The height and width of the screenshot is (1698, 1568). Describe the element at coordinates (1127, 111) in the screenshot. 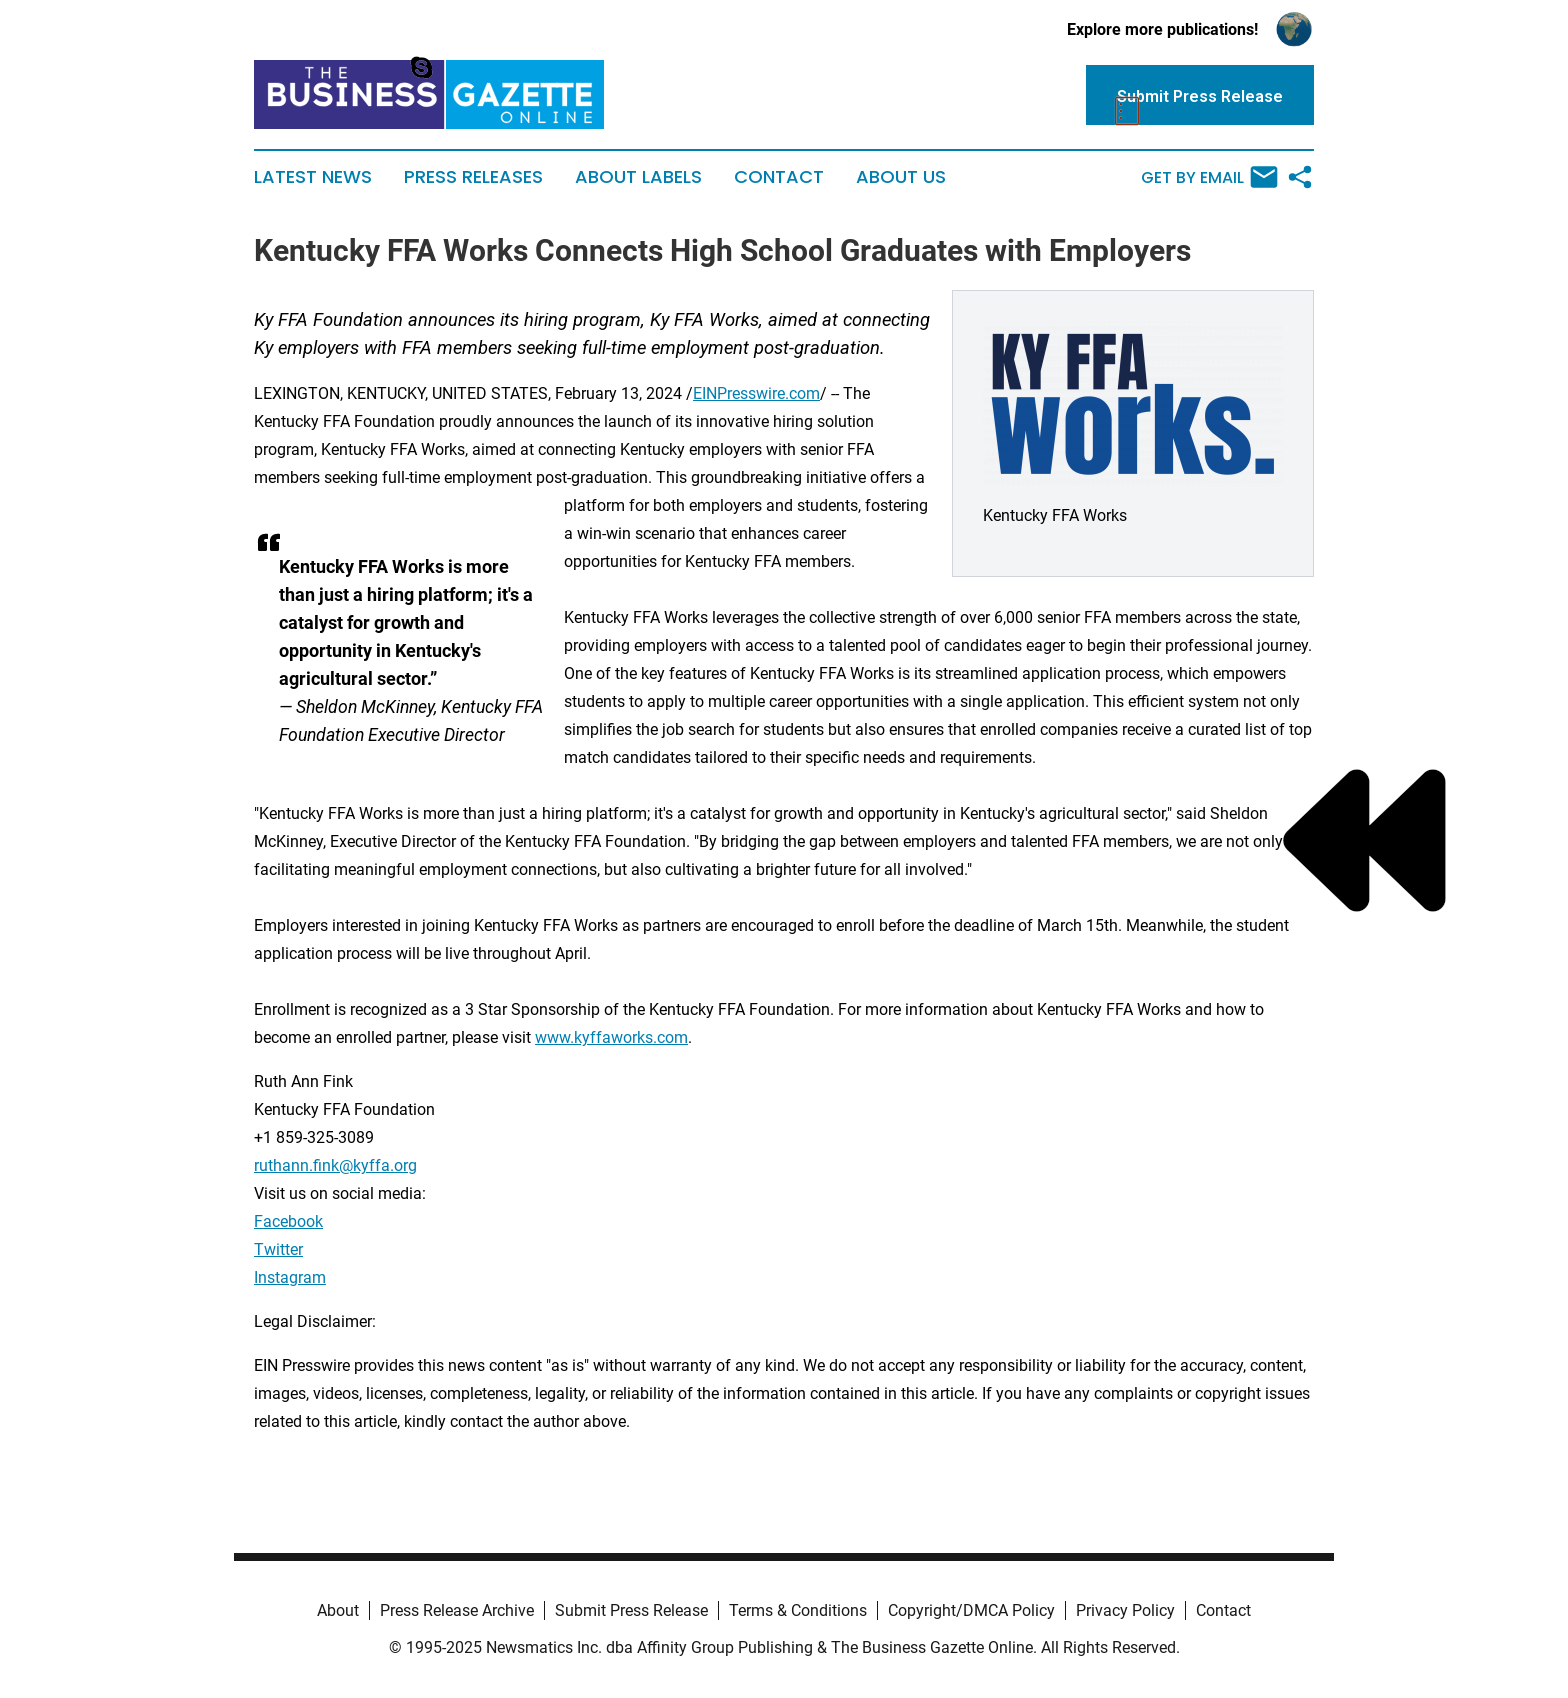

I see `view screenplay or script documents` at that location.